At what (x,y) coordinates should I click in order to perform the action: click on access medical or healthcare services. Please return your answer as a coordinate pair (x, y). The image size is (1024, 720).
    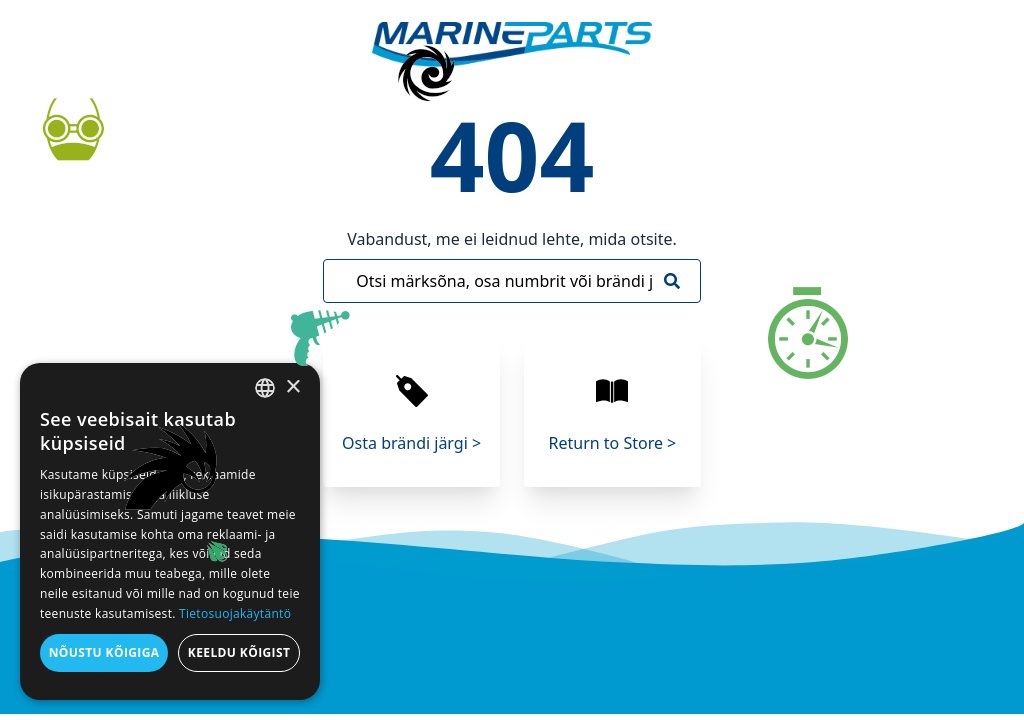
    Looking at the image, I should click on (73, 129).